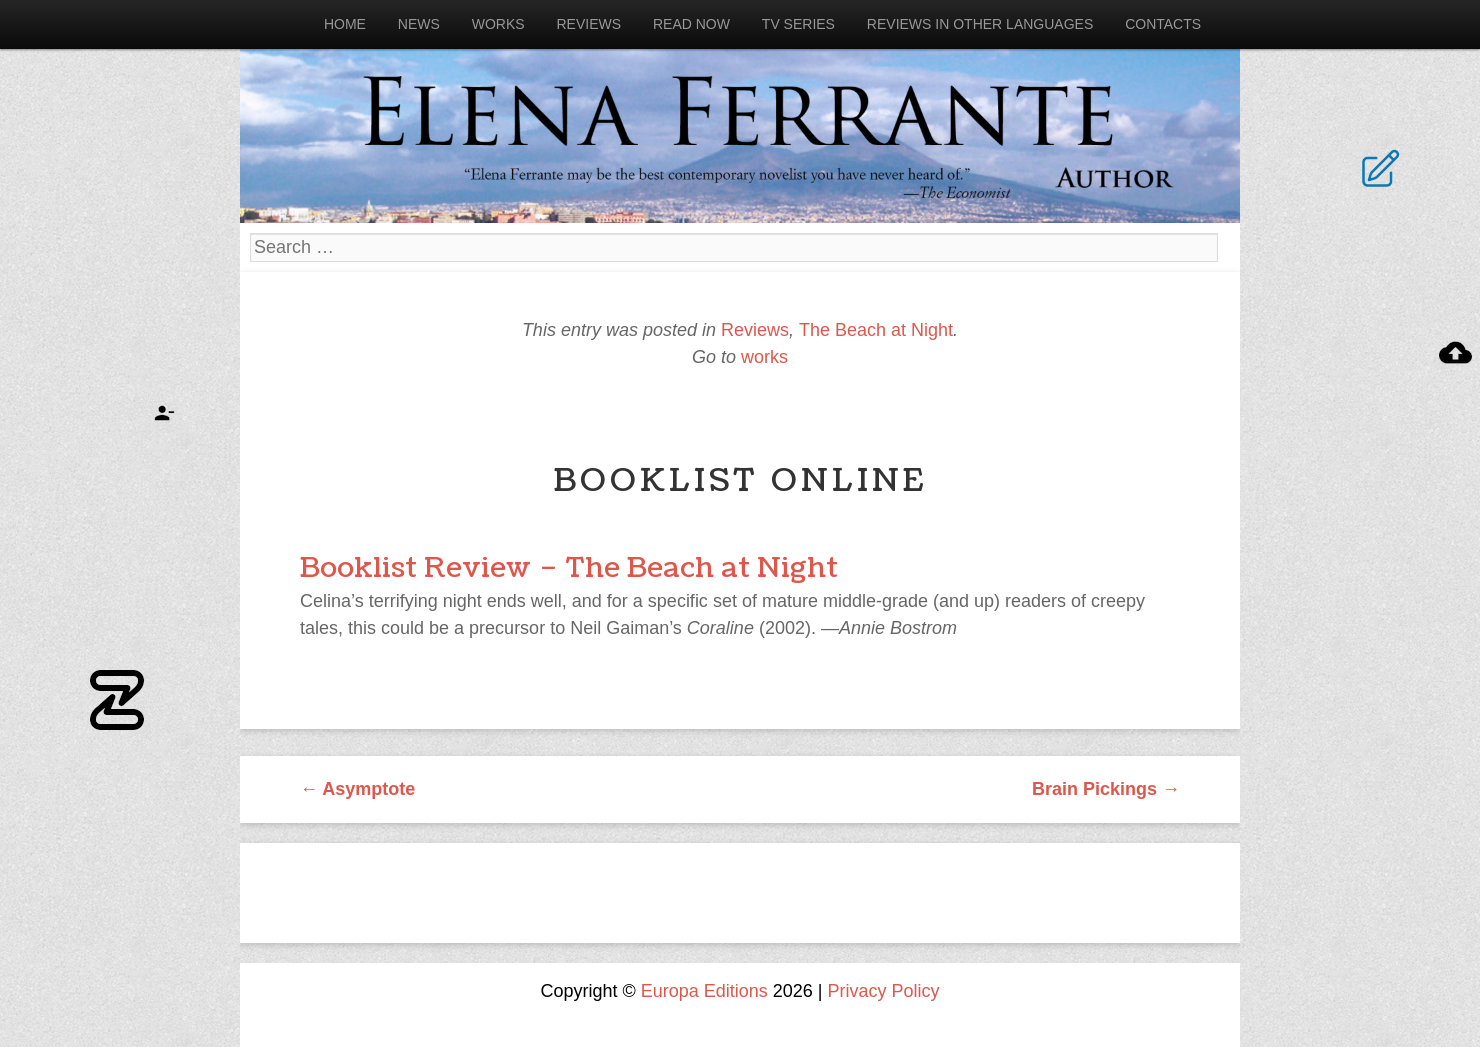  What do you see at coordinates (117, 700) in the screenshot?
I see `open zulip messaging app` at bounding box center [117, 700].